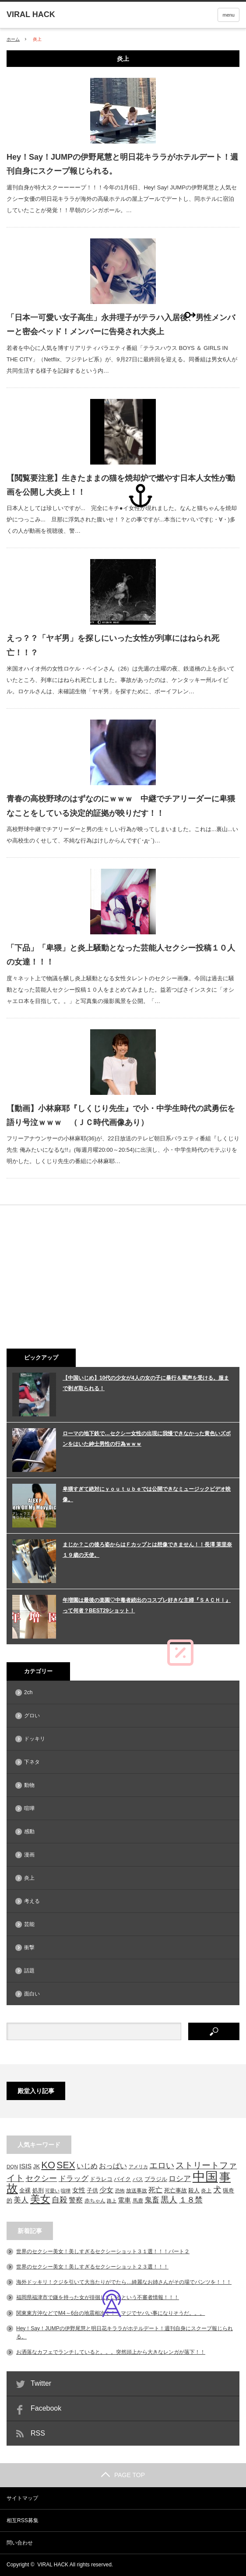  What do you see at coordinates (190, 315) in the screenshot?
I see `swipe right to continue or proceed` at bounding box center [190, 315].